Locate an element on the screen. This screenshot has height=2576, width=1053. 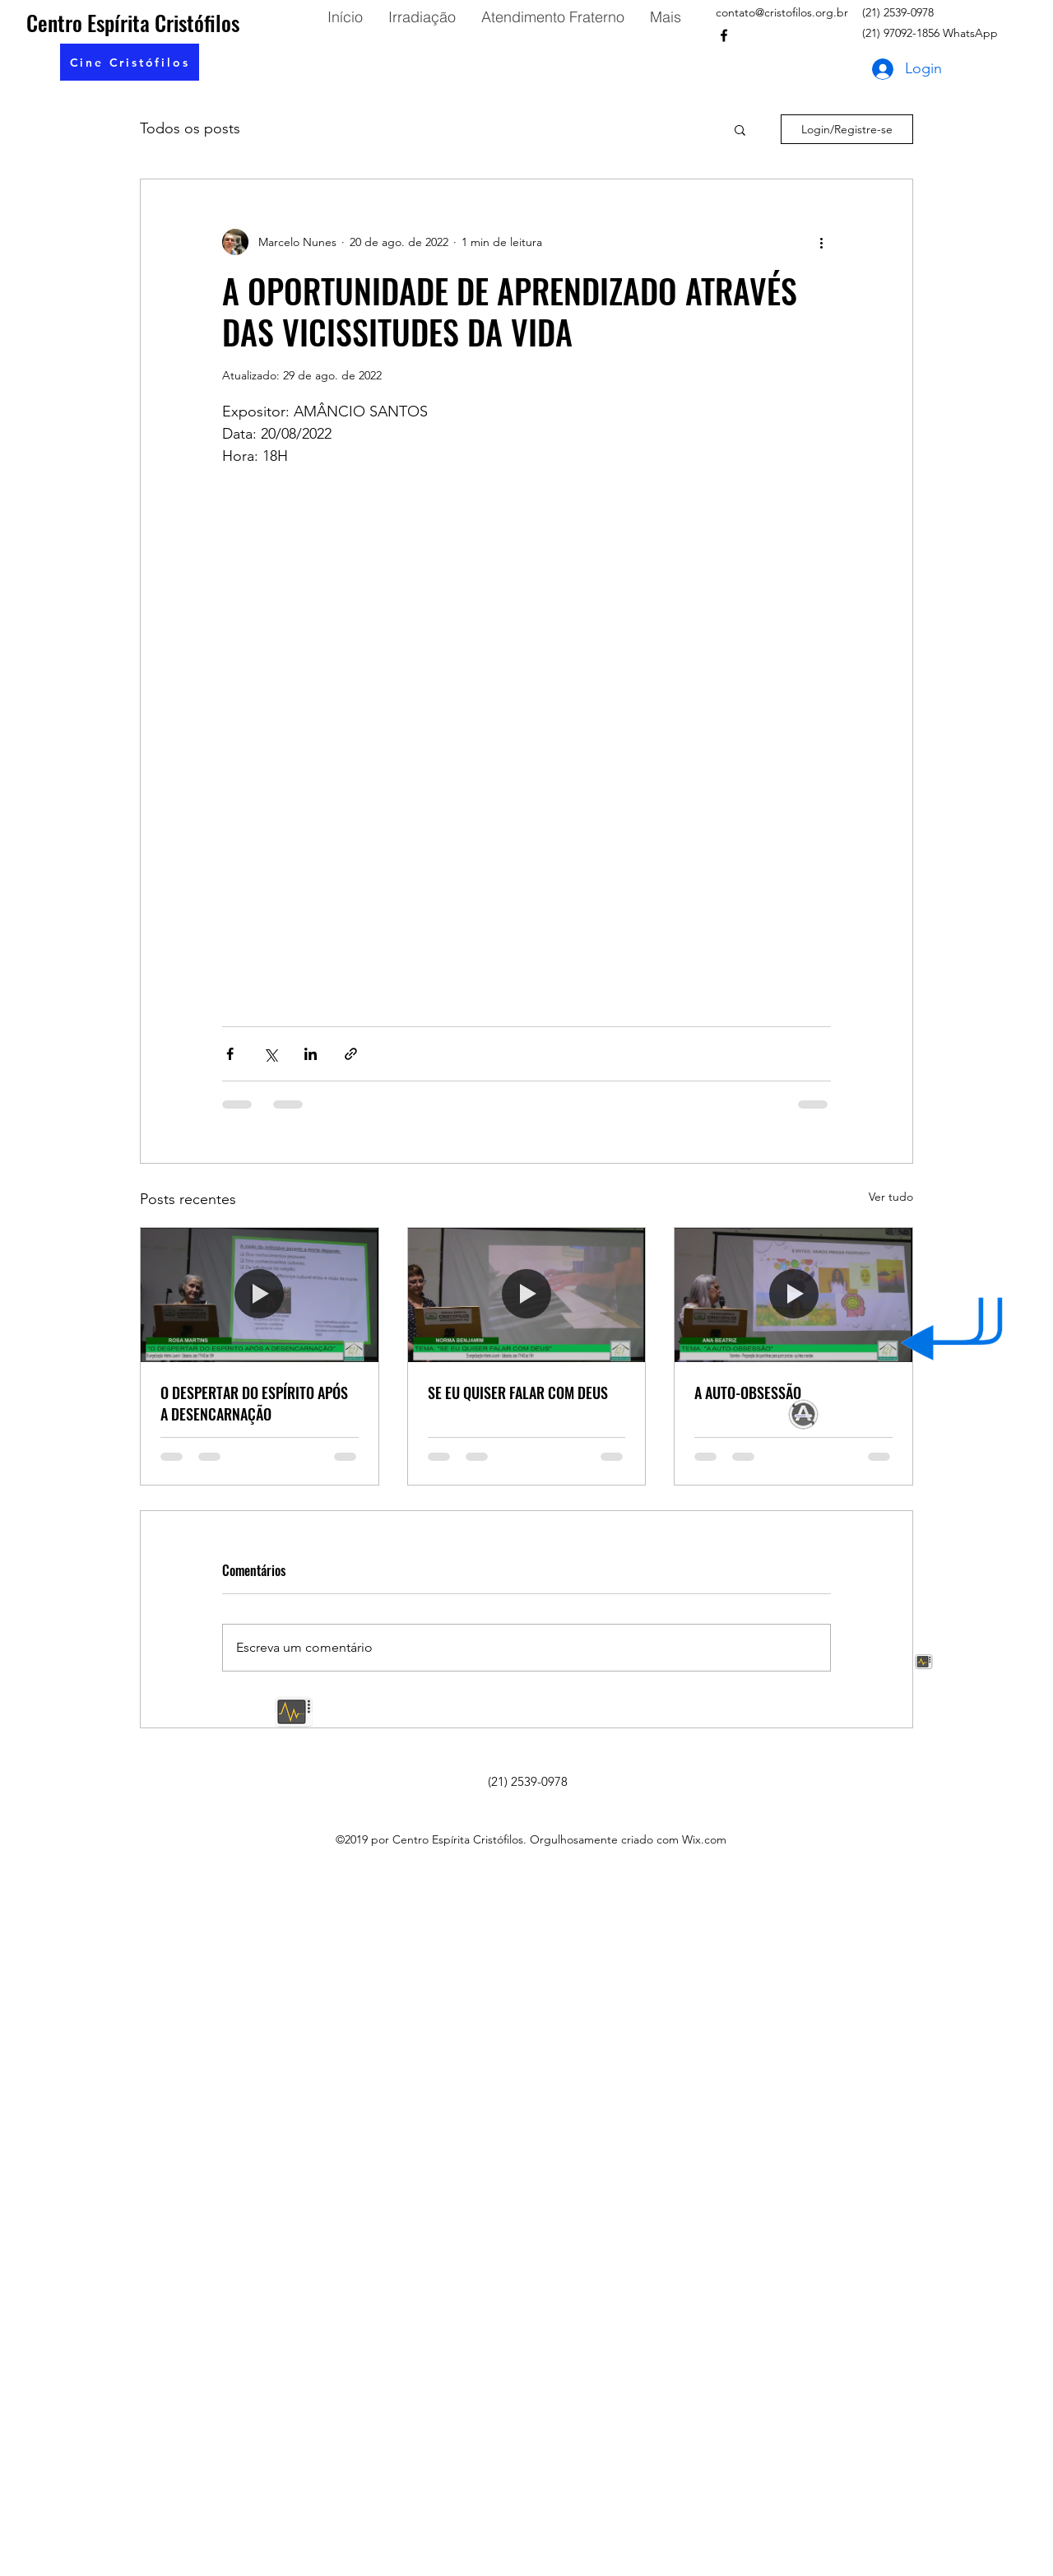
open system monitor to view resource usage is located at coordinates (924, 1662).